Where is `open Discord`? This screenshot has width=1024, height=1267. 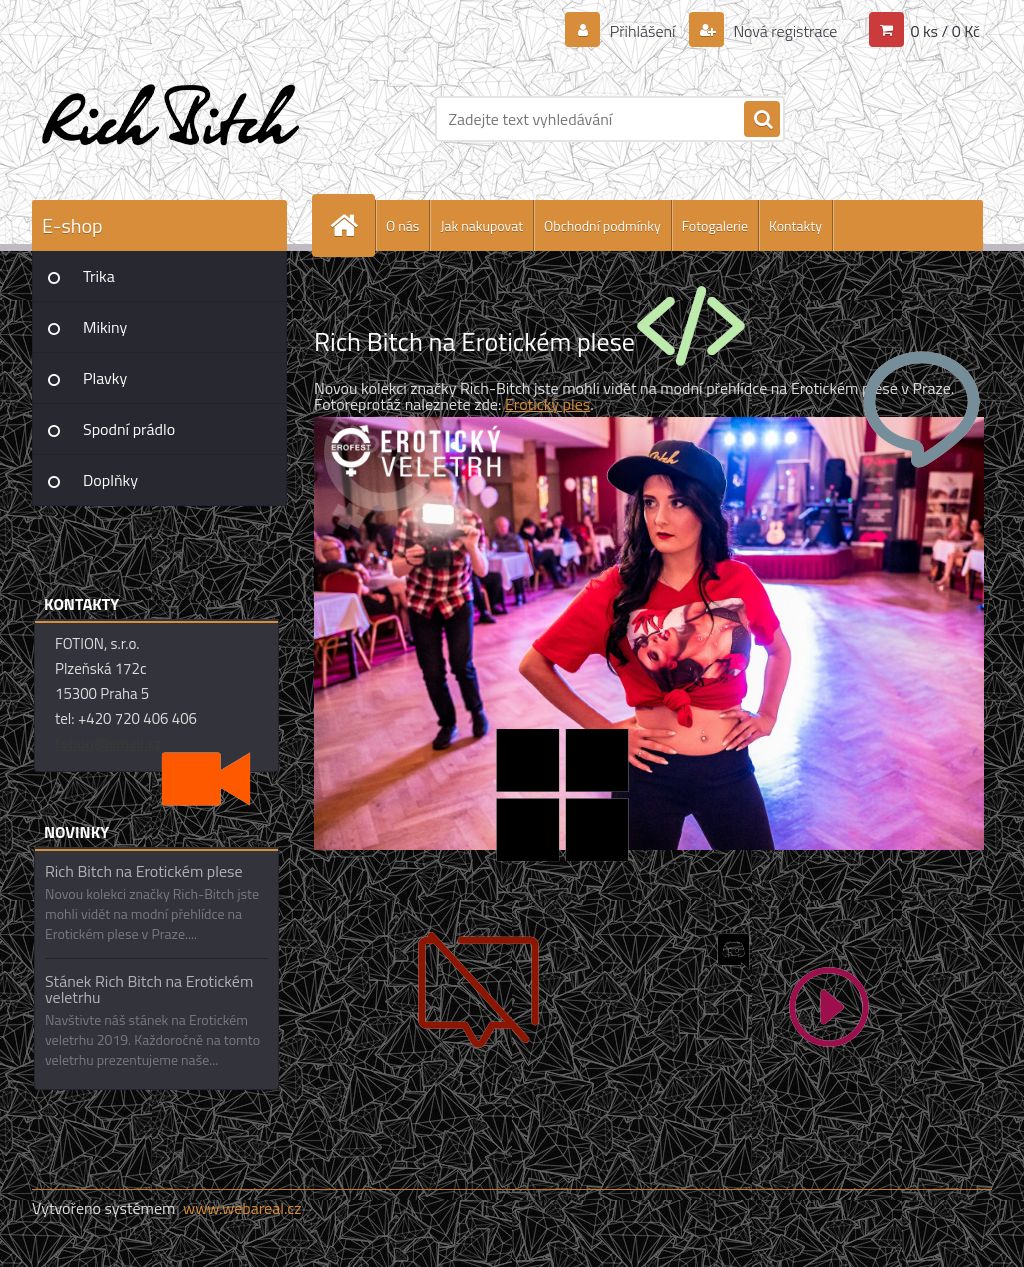
open Discord is located at coordinates (733, 951).